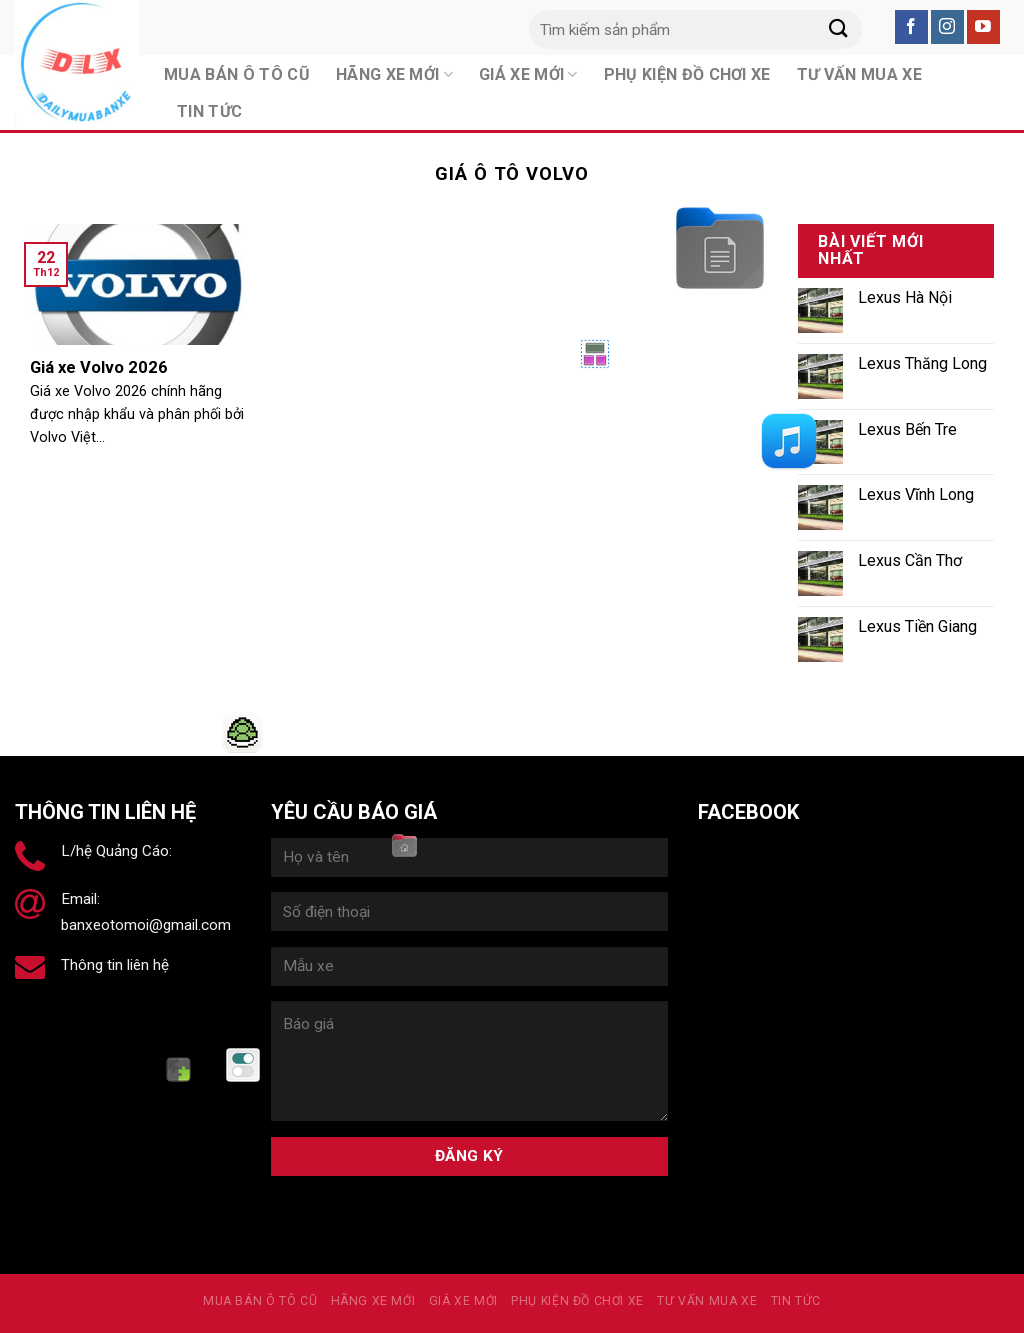  I want to click on select all items in the current view, so click(595, 354).